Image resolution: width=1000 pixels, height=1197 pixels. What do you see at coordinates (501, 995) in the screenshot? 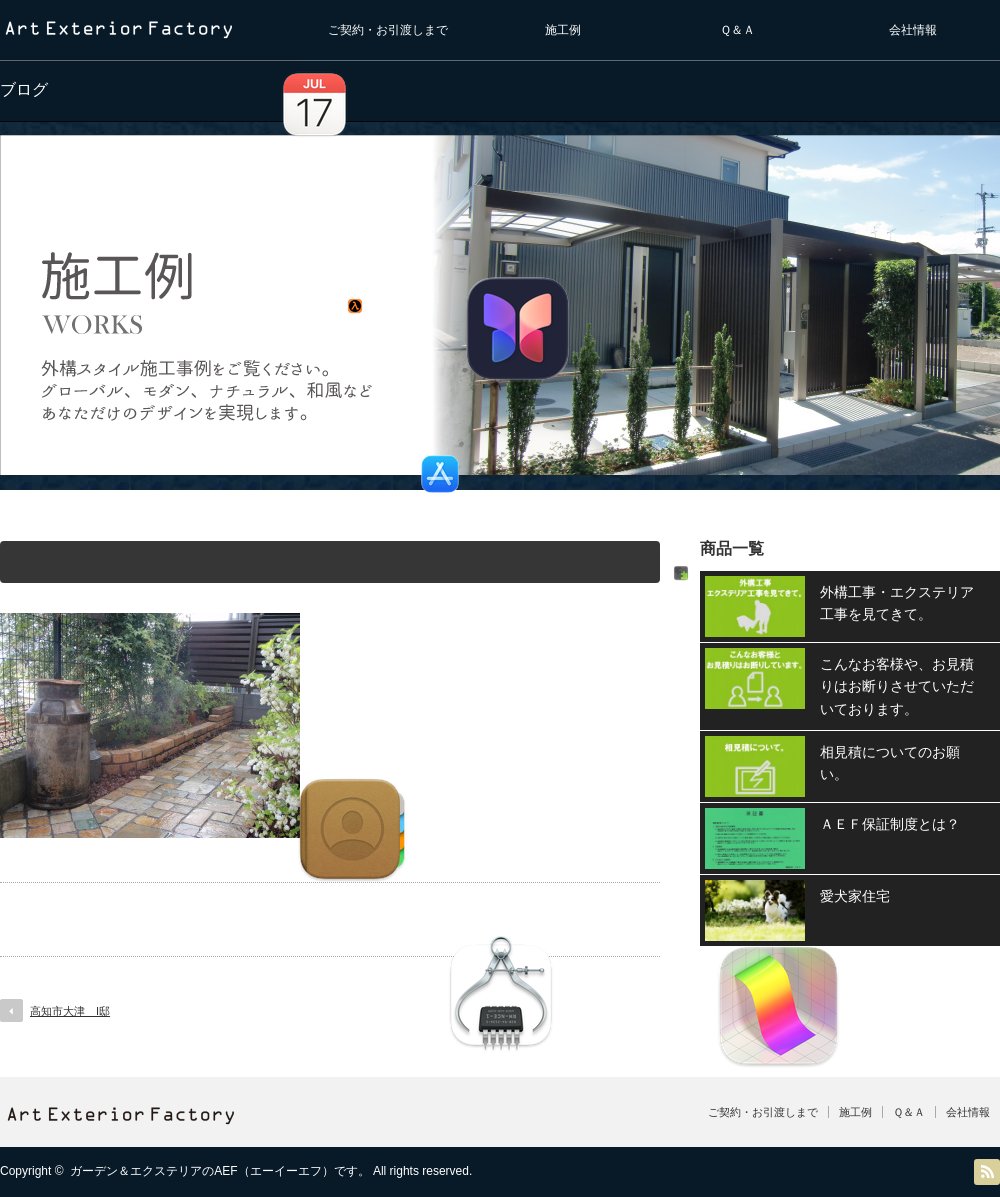
I see `open system information app` at bounding box center [501, 995].